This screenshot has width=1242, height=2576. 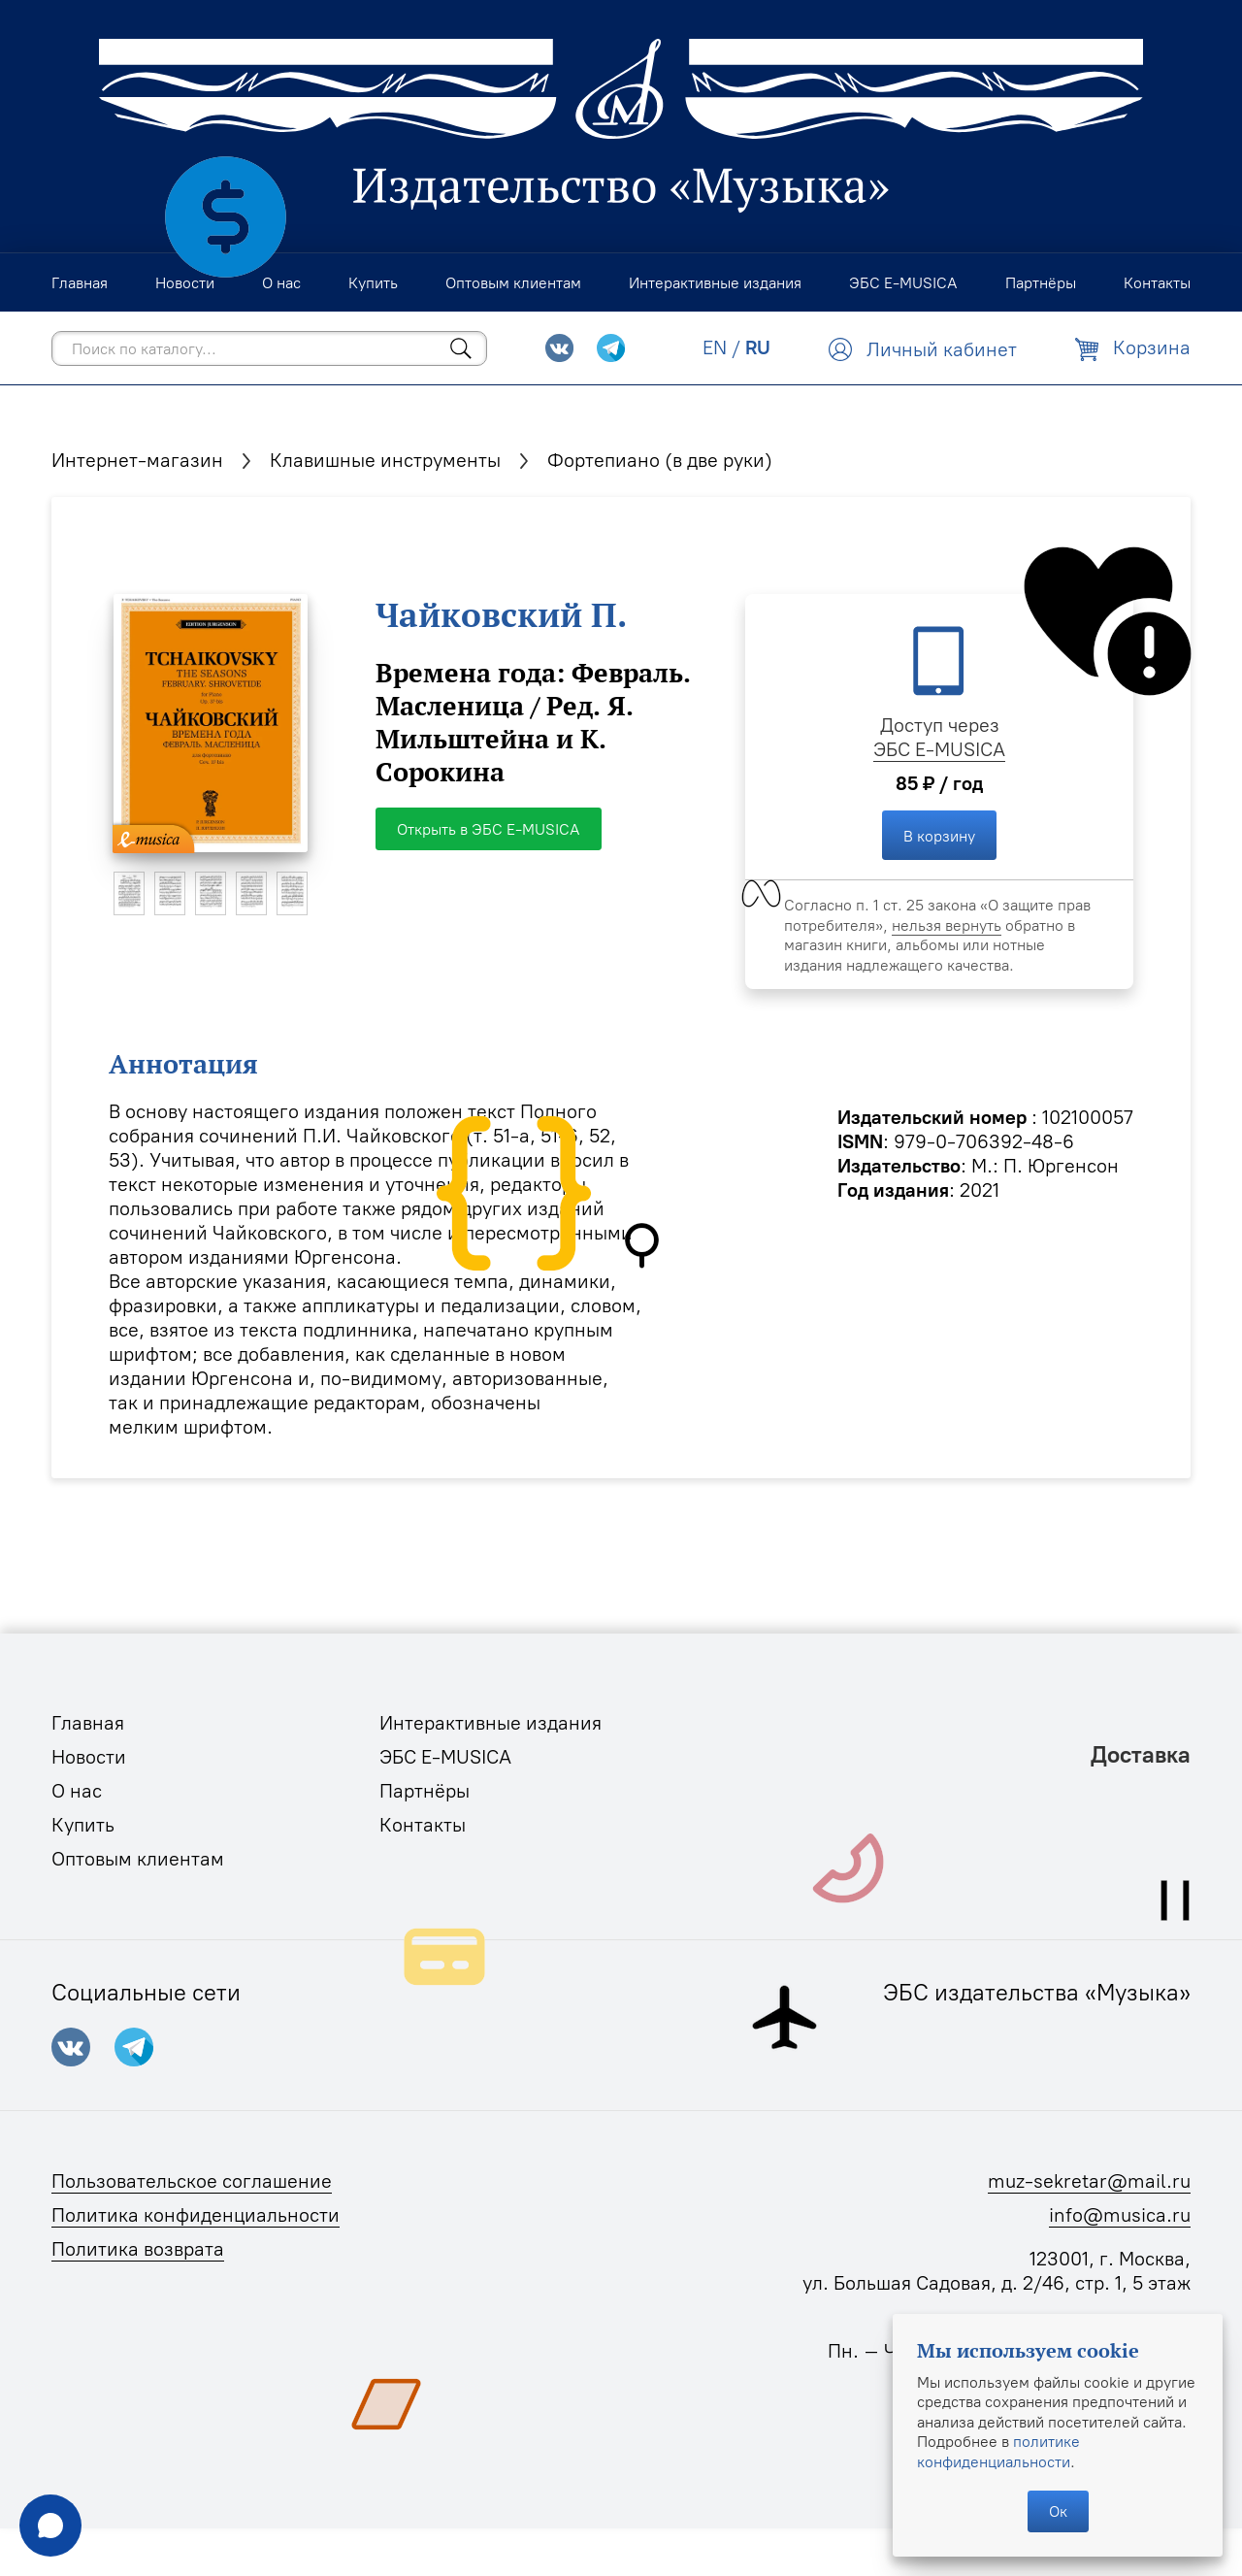 What do you see at coordinates (513, 1193) in the screenshot?
I see `view or edit JSON data` at bounding box center [513, 1193].